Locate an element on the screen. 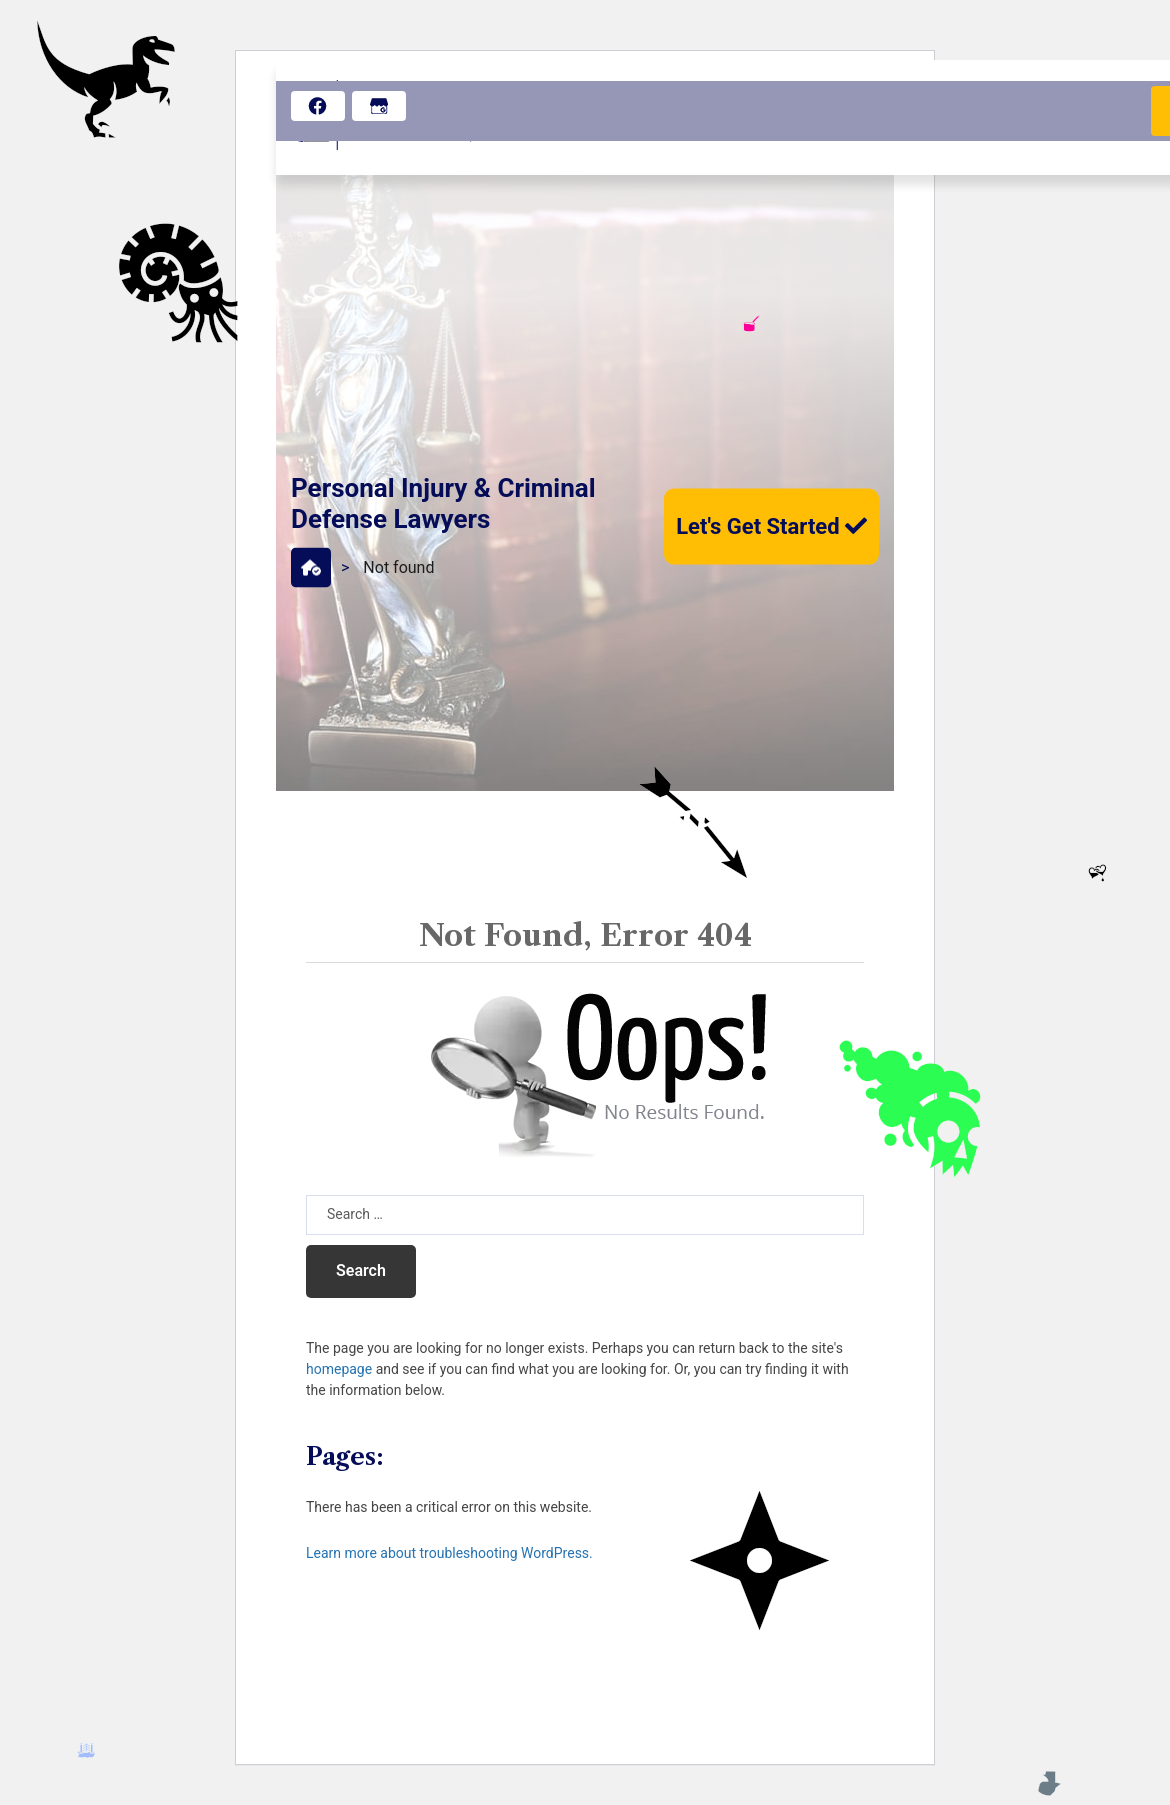 This screenshot has height=1805, width=1170. access cooking or recipe features is located at coordinates (751, 323).